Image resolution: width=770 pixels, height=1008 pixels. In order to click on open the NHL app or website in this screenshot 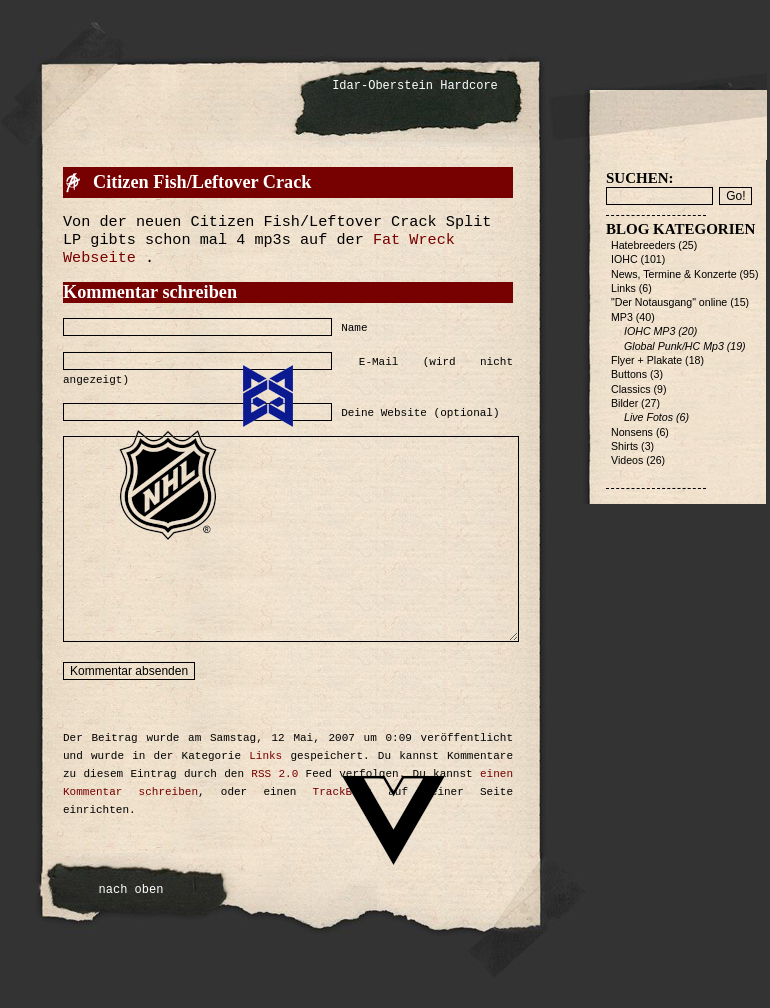, I will do `click(168, 485)`.